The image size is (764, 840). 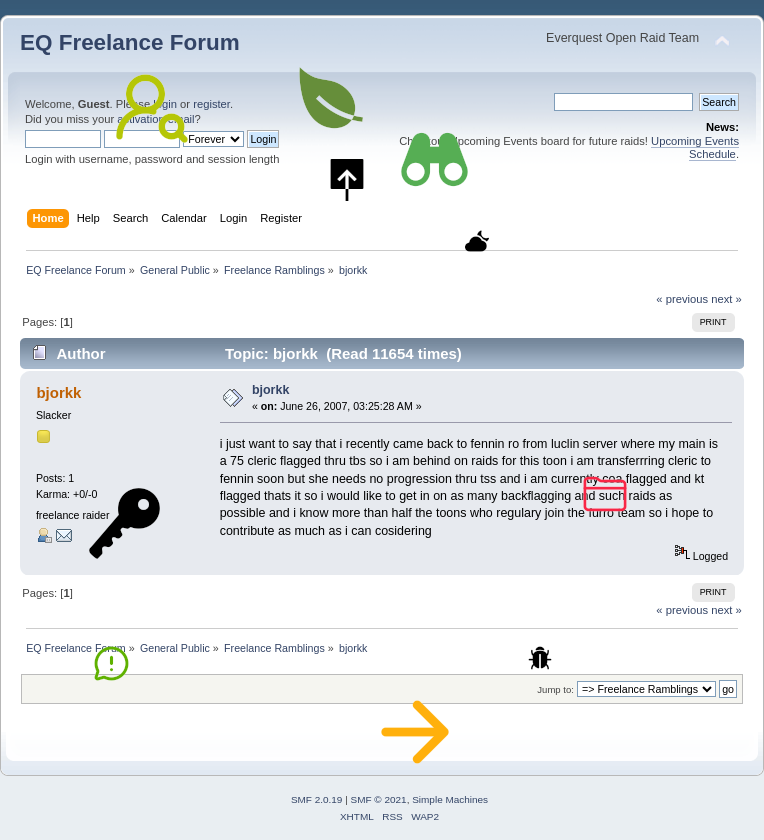 What do you see at coordinates (152, 107) in the screenshot?
I see `search for a user or contact` at bounding box center [152, 107].